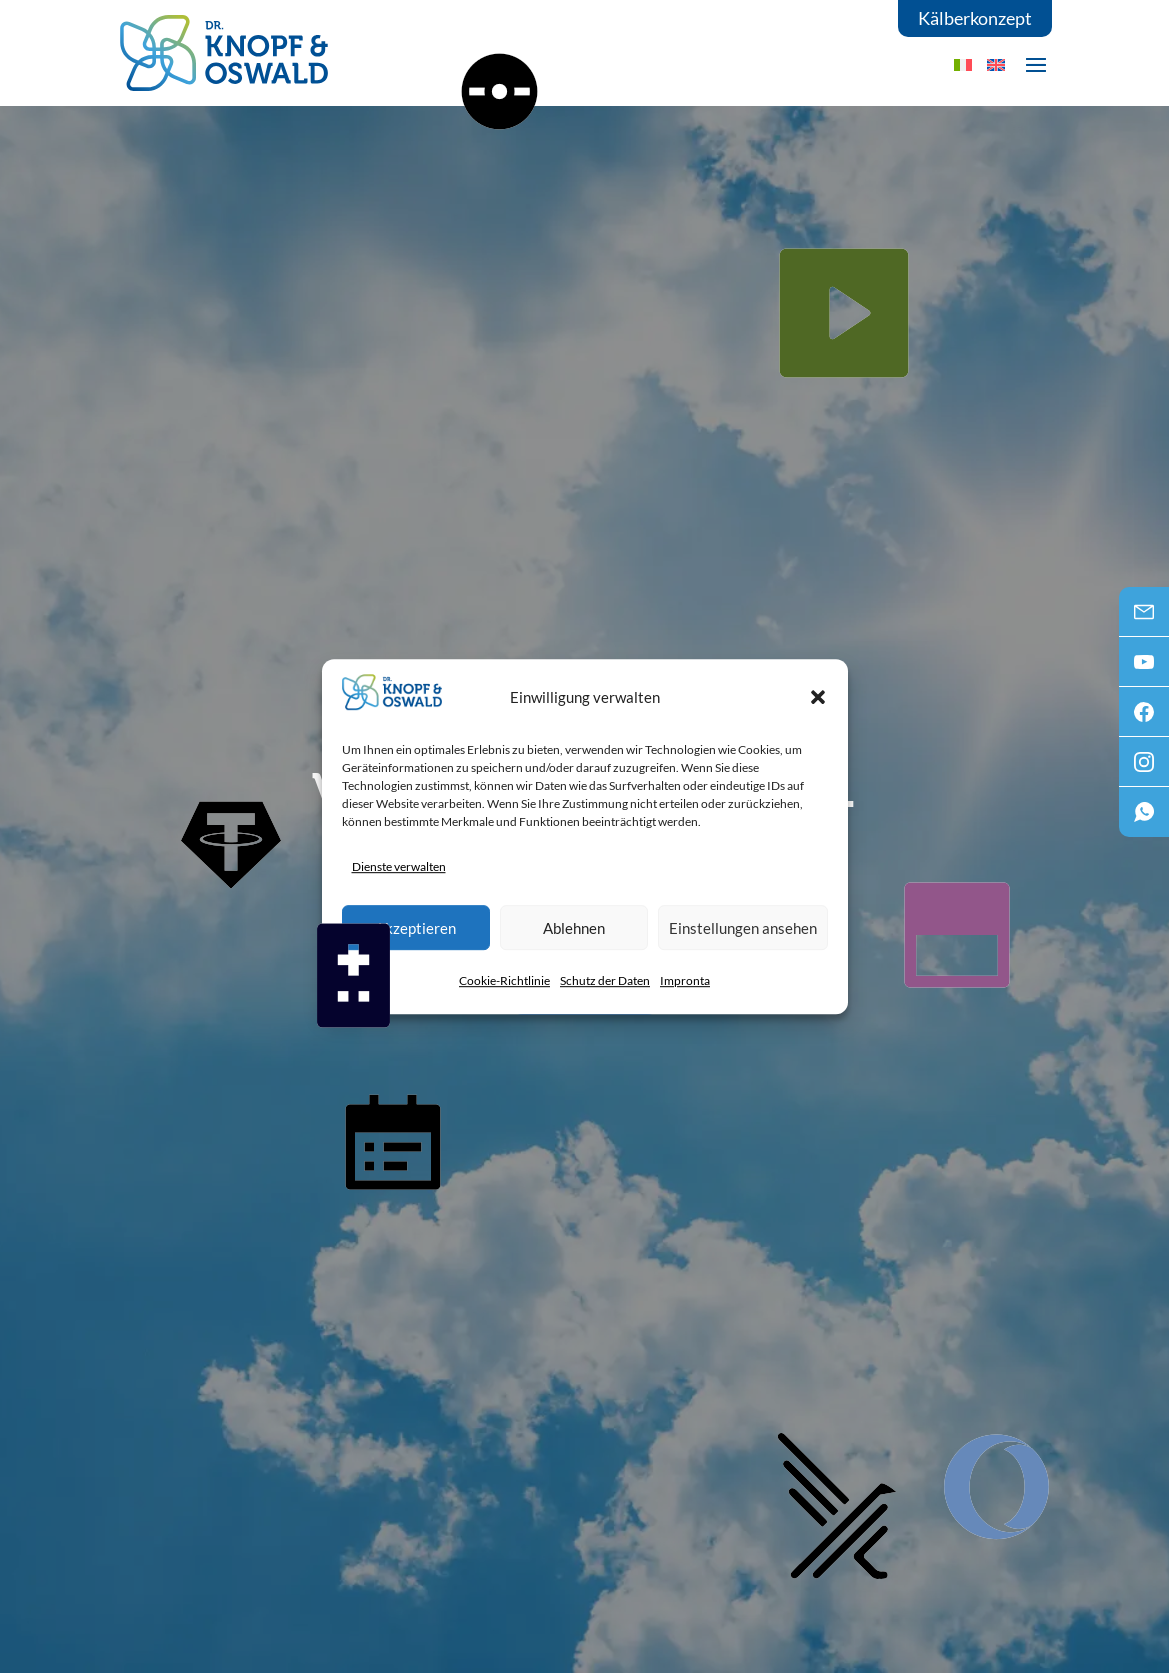 The image size is (1169, 1673). I want to click on open Opera browser, so click(996, 1488).